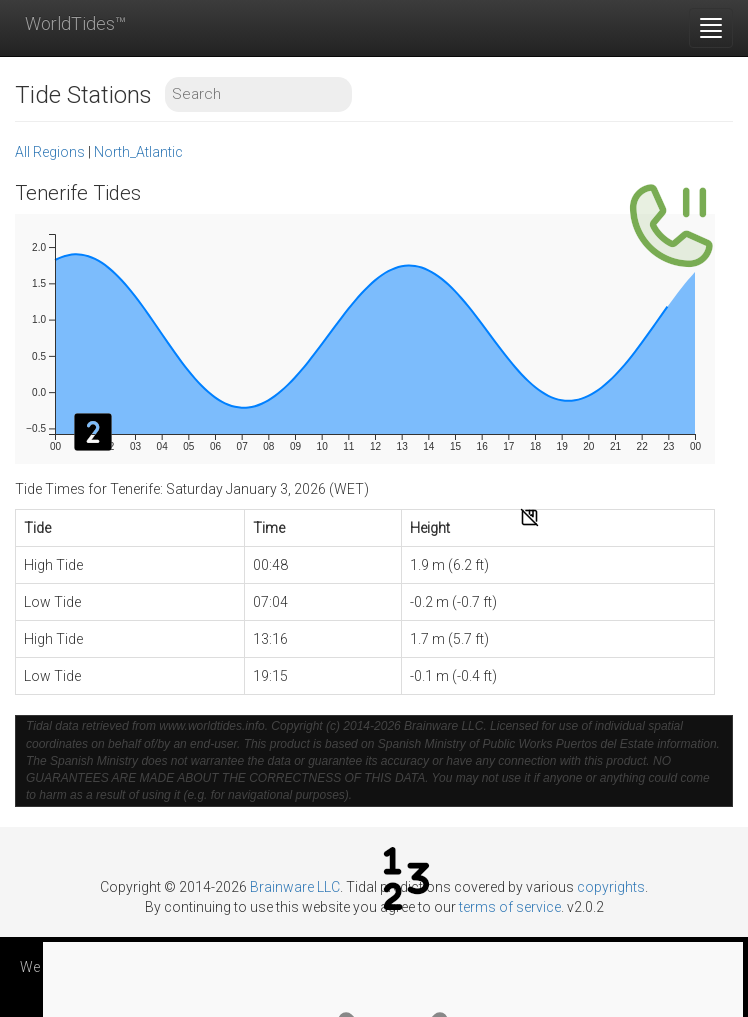 Image resolution: width=748 pixels, height=1017 pixels. I want to click on put current call on hold, so click(673, 224).